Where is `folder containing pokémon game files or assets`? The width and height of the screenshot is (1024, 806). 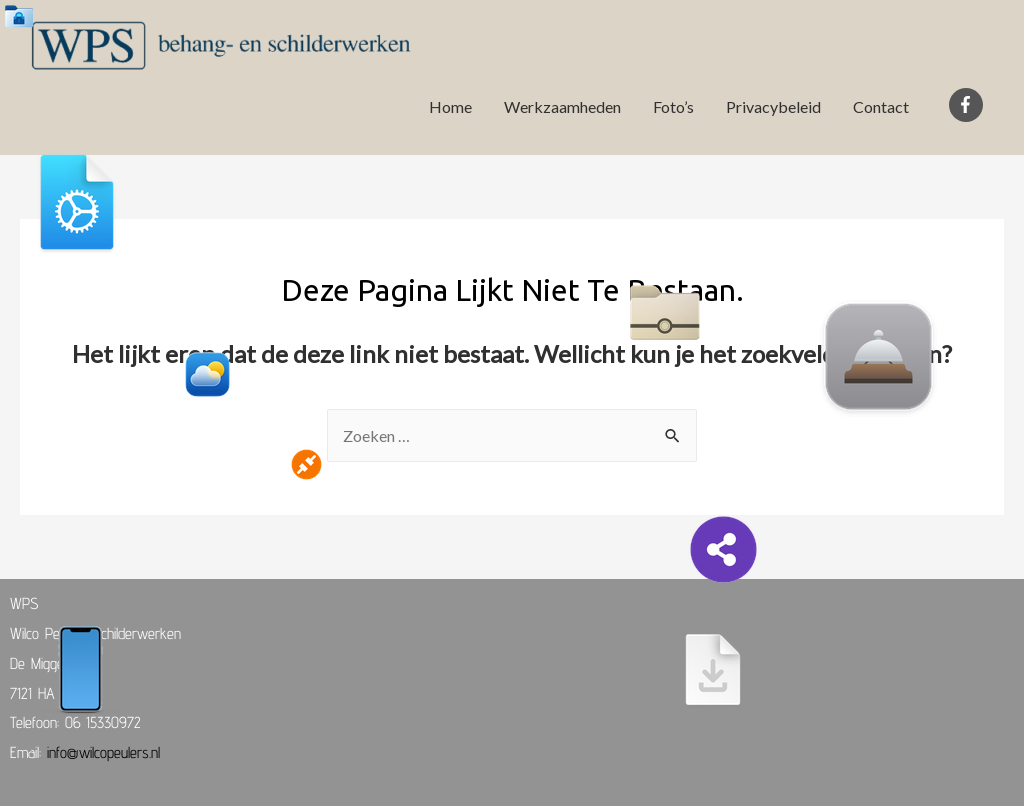
folder containing pokémon game files or assets is located at coordinates (664, 314).